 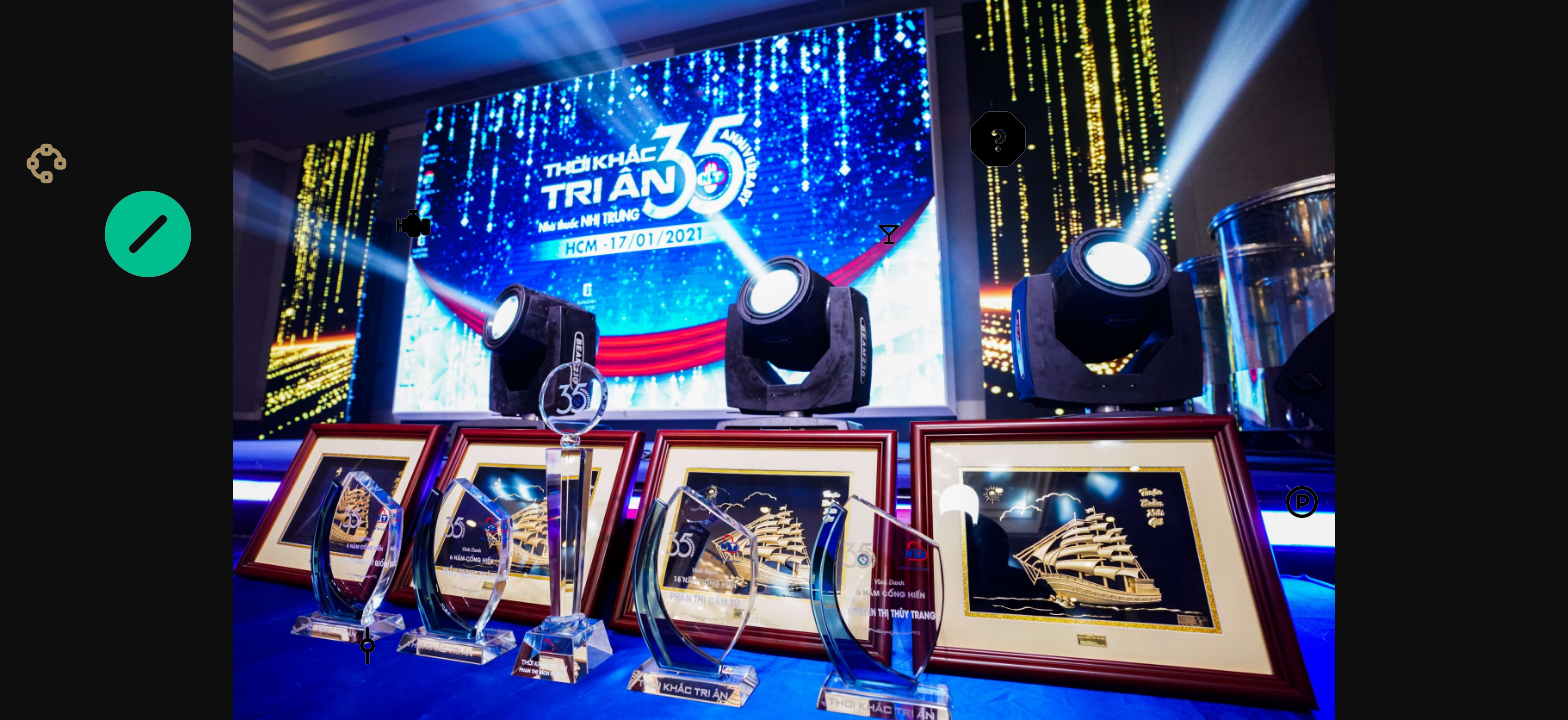 I want to click on view commit history in version control, so click(x=367, y=645).